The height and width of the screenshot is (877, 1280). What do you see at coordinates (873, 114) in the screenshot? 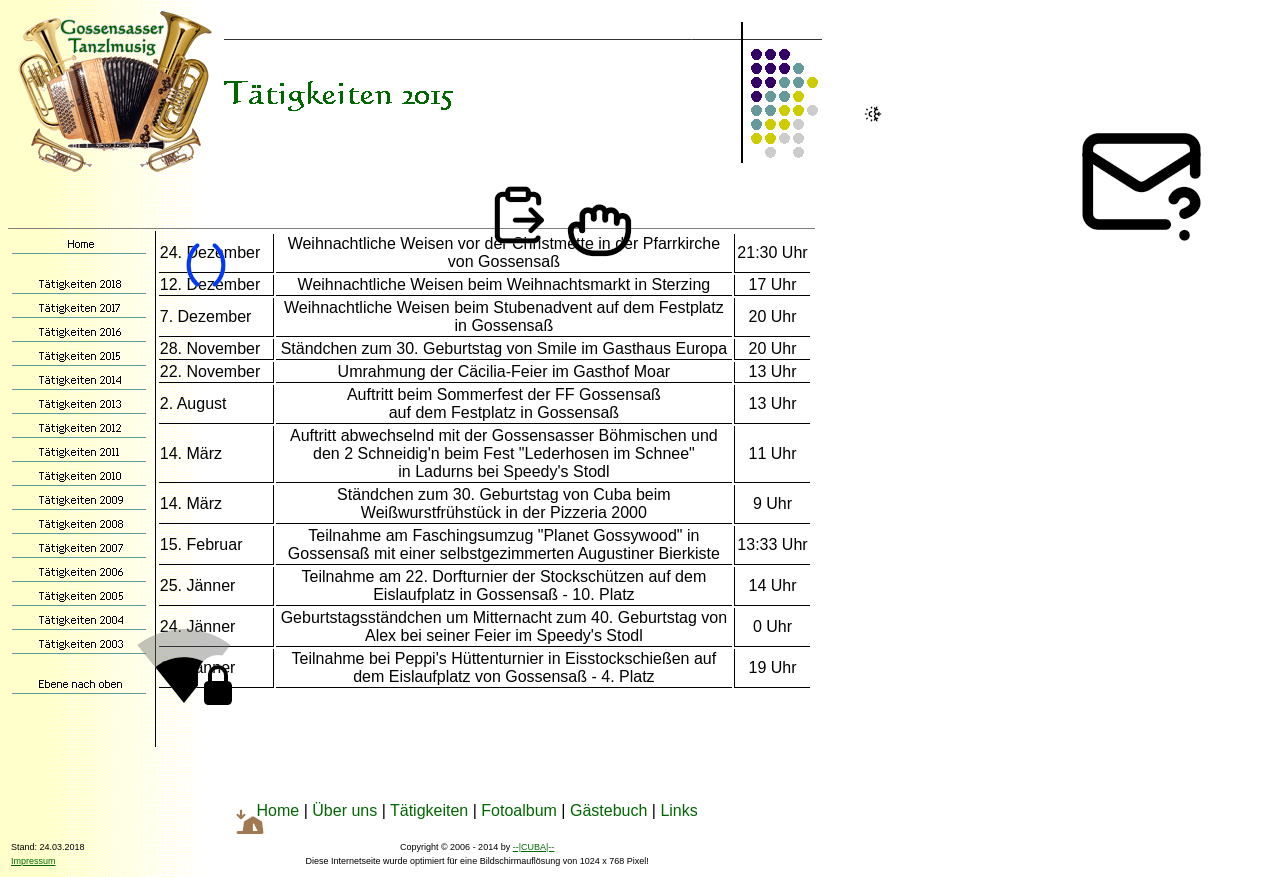
I see `toggle between hot and cold temperature settings` at bounding box center [873, 114].